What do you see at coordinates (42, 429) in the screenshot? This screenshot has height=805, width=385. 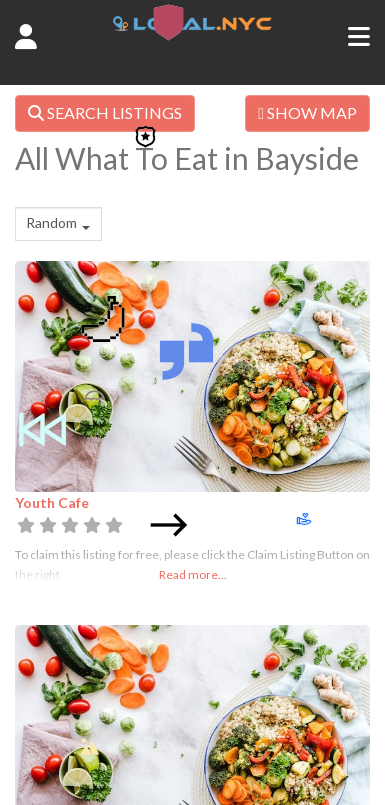 I see `skip to the beginning of the track` at bounding box center [42, 429].